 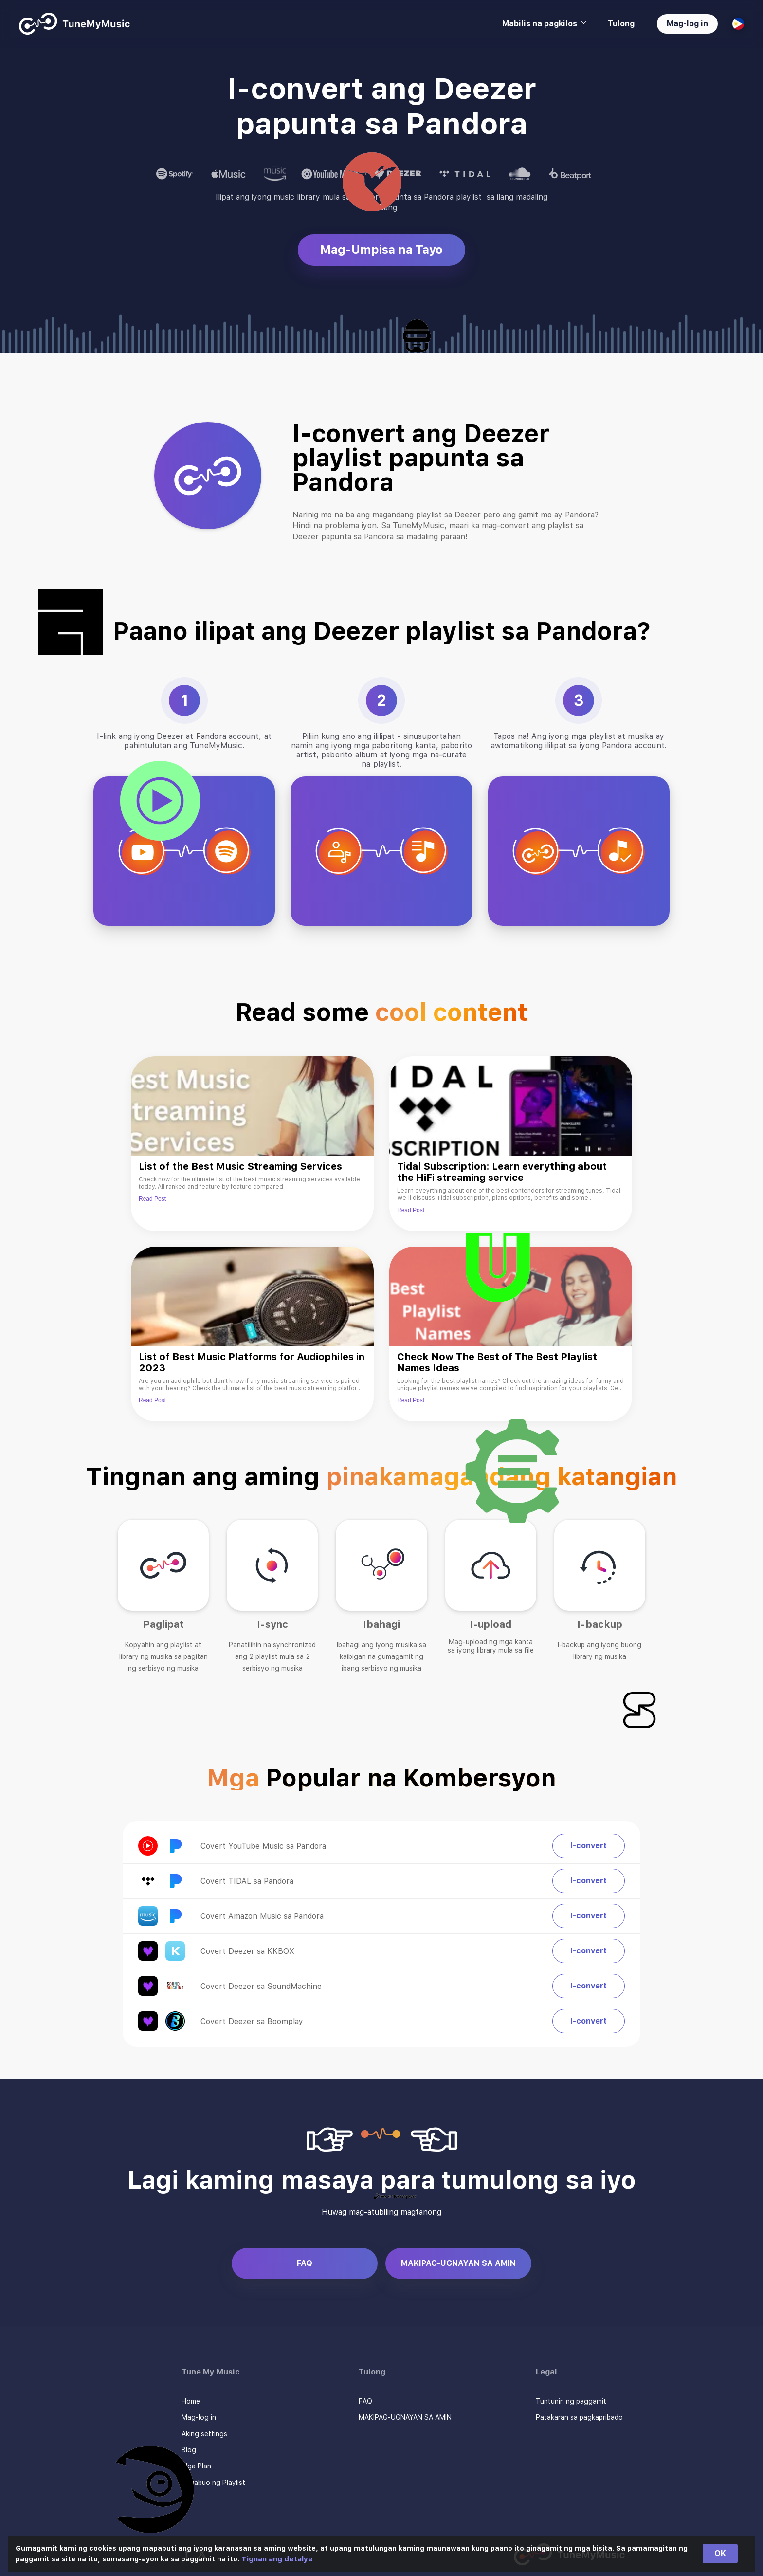 What do you see at coordinates (155, 2489) in the screenshot?
I see `openSUSE Linux distribution logo` at bounding box center [155, 2489].